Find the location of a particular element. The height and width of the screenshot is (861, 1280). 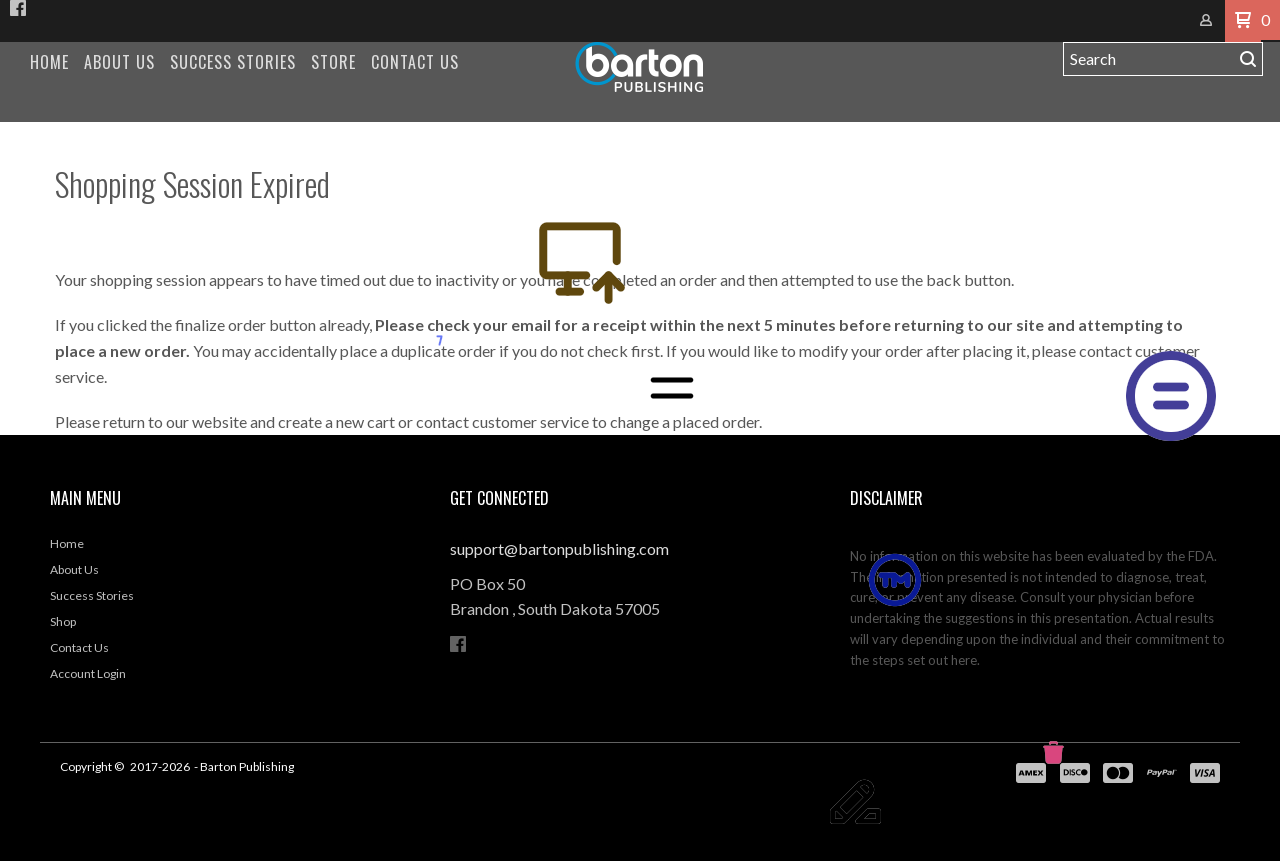

indicates item number 7 in a list or sequence is located at coordinates (439, 340).